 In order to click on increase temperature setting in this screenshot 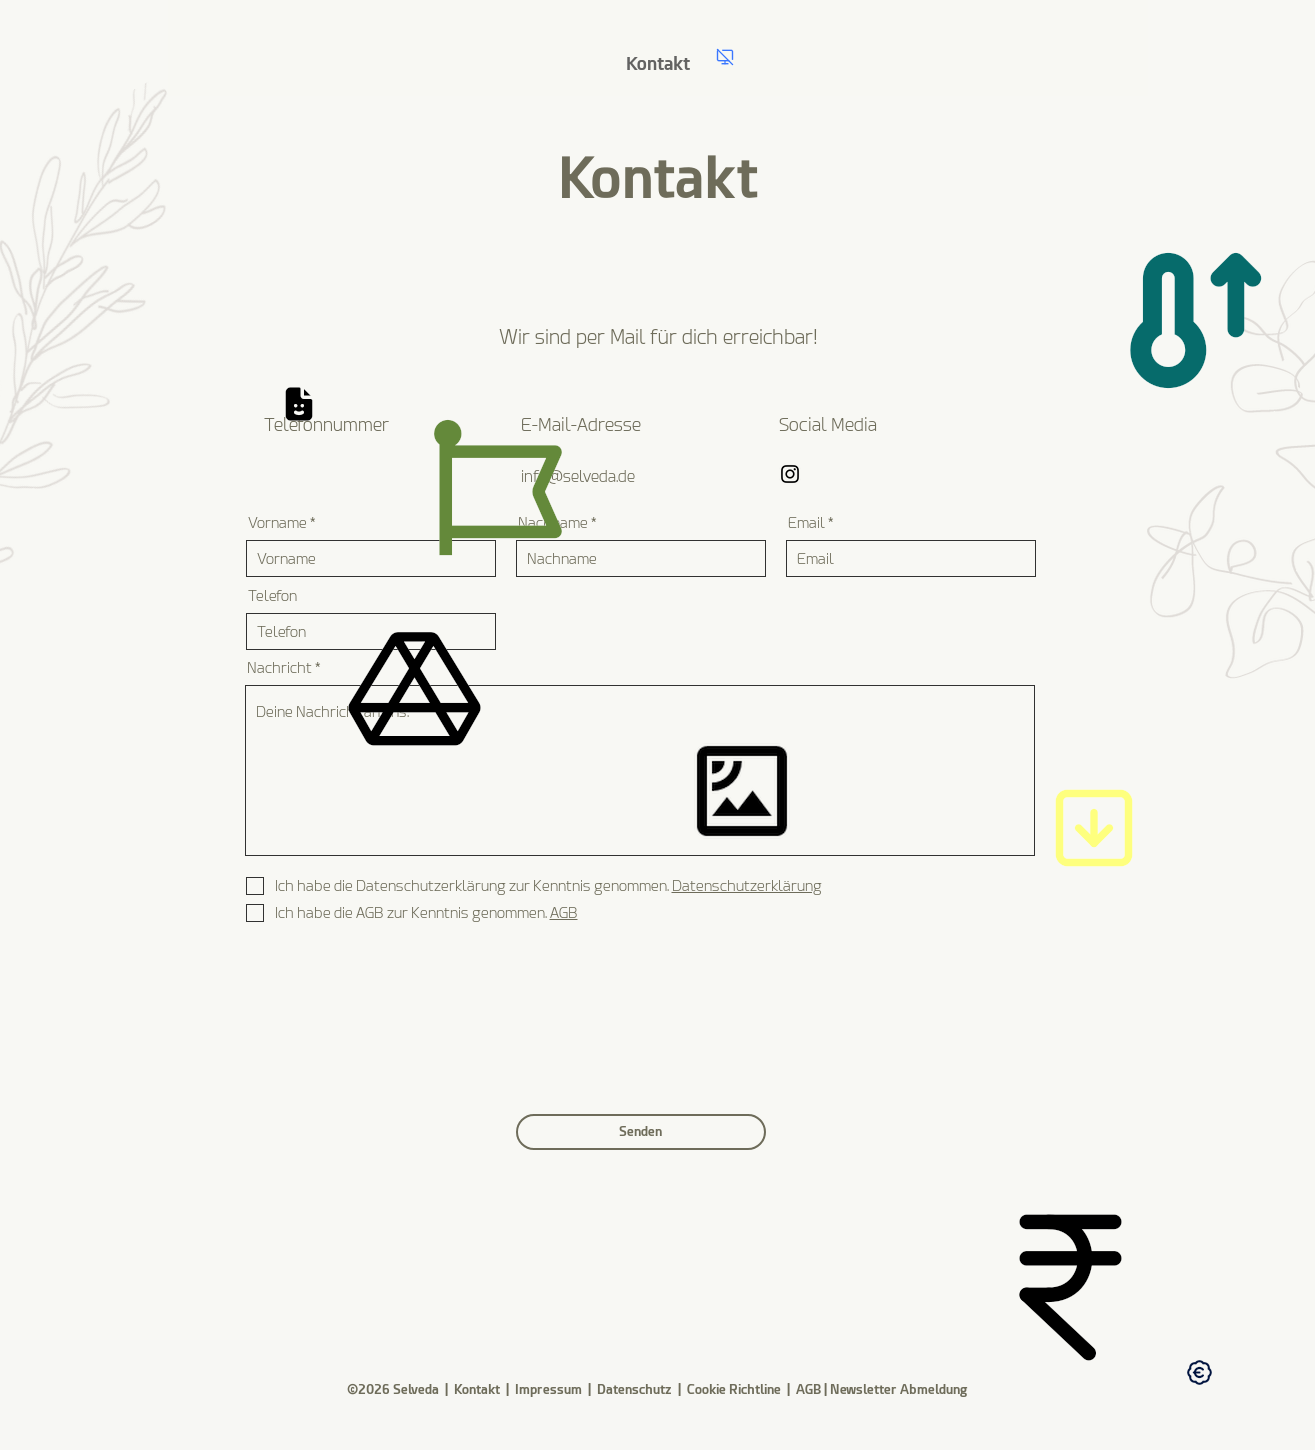, I will do `click(1193, 320)`.